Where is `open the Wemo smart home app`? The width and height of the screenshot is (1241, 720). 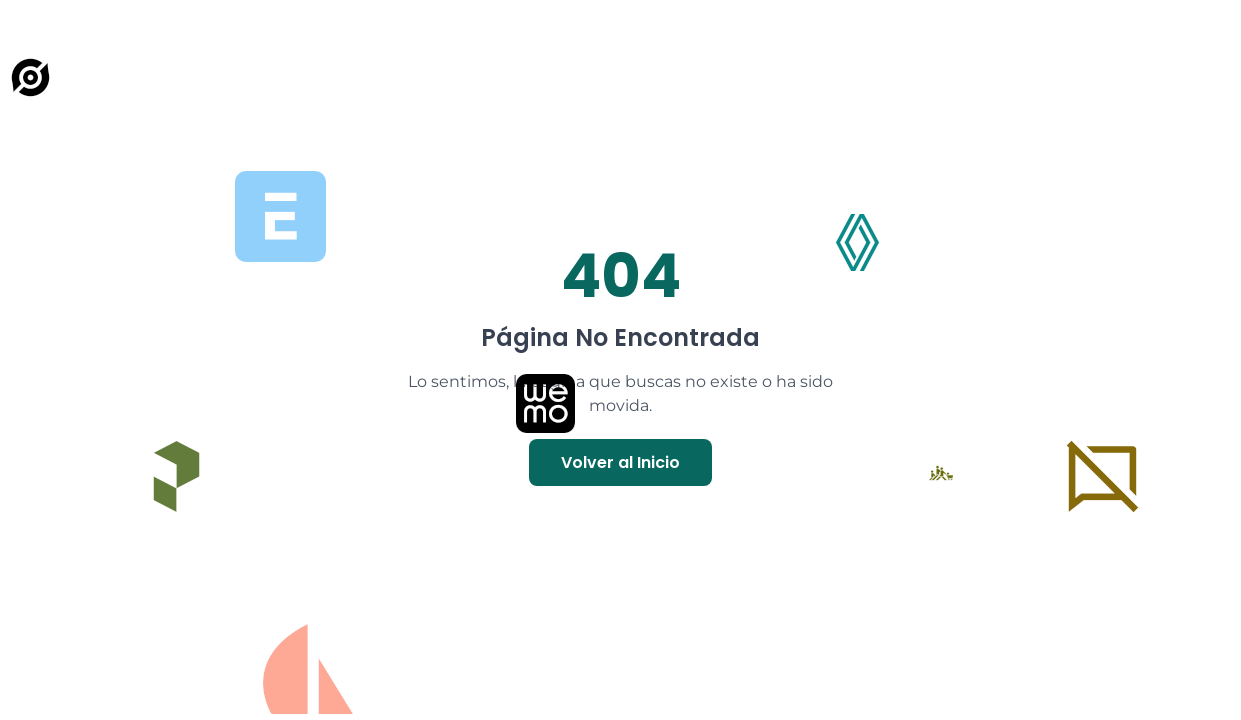
open the Wemo smart home app is located at coordinates (545, 403).